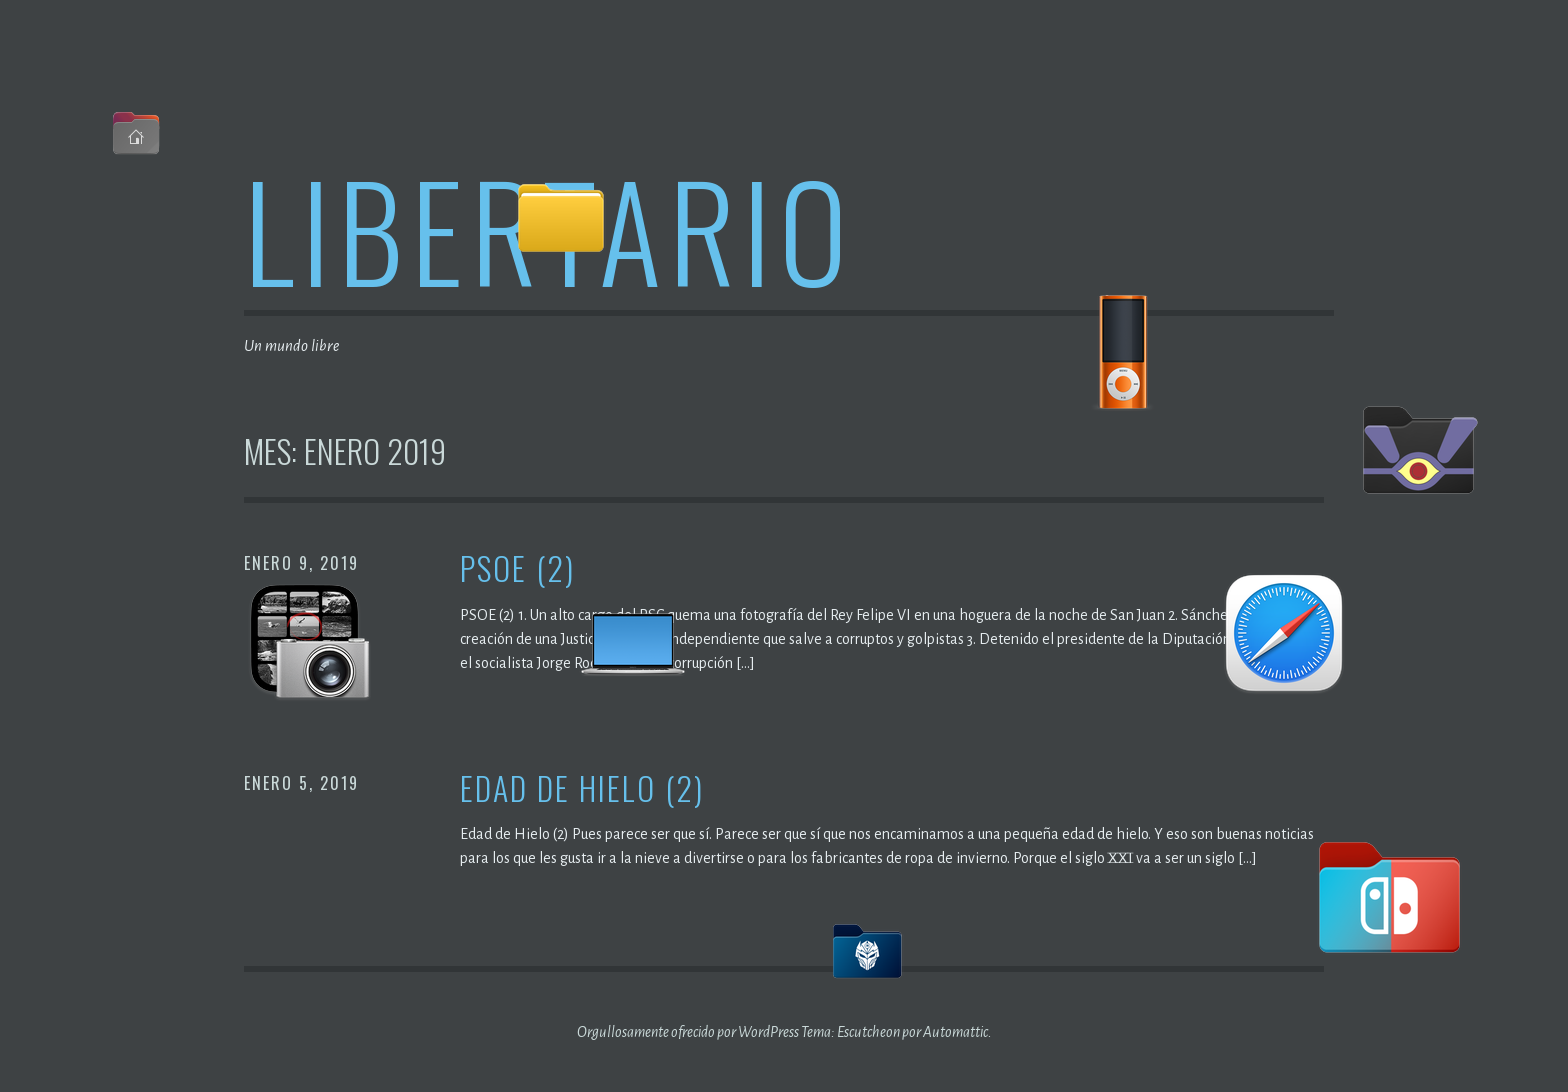 This screenshot has width=1568, height=1092. Describe the element at coordinates (867, 953) in the screenshot. I see `open folder containing rexus gaming files` at that location.